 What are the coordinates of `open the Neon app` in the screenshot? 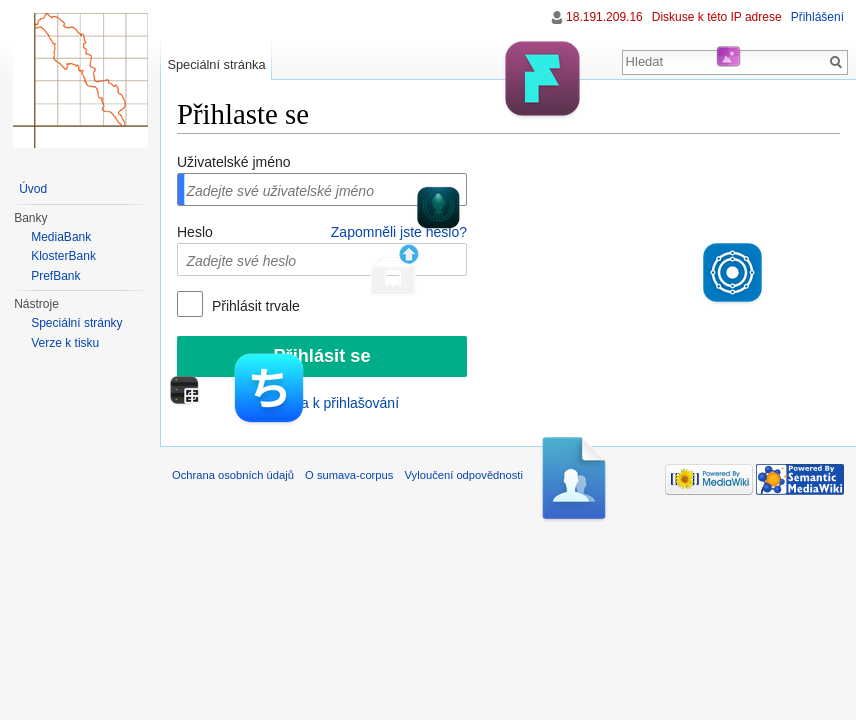 It's located at (732, 272).